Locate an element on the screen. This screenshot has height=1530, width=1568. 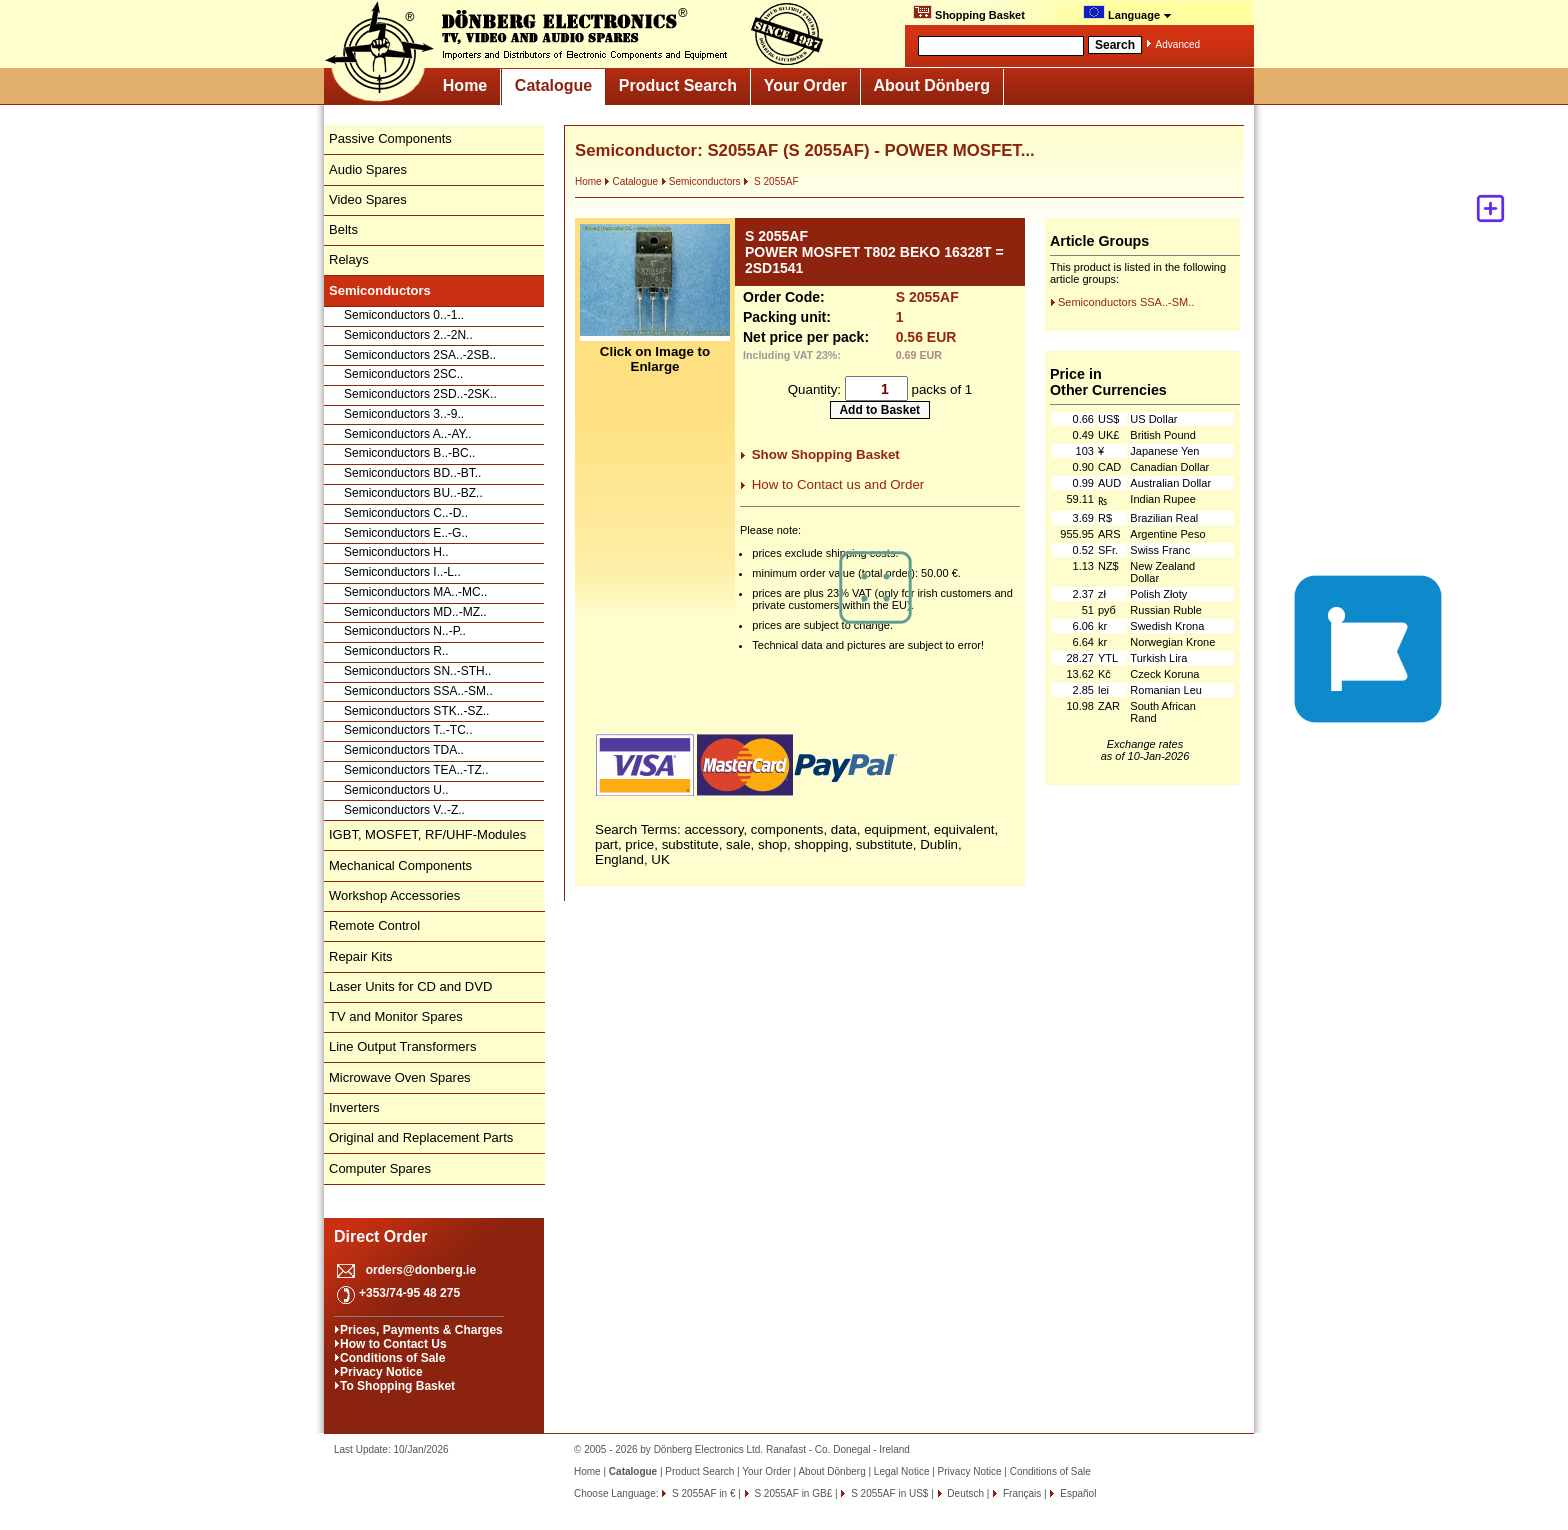
randomize or shuffle content is located at coordinates (875, 587).